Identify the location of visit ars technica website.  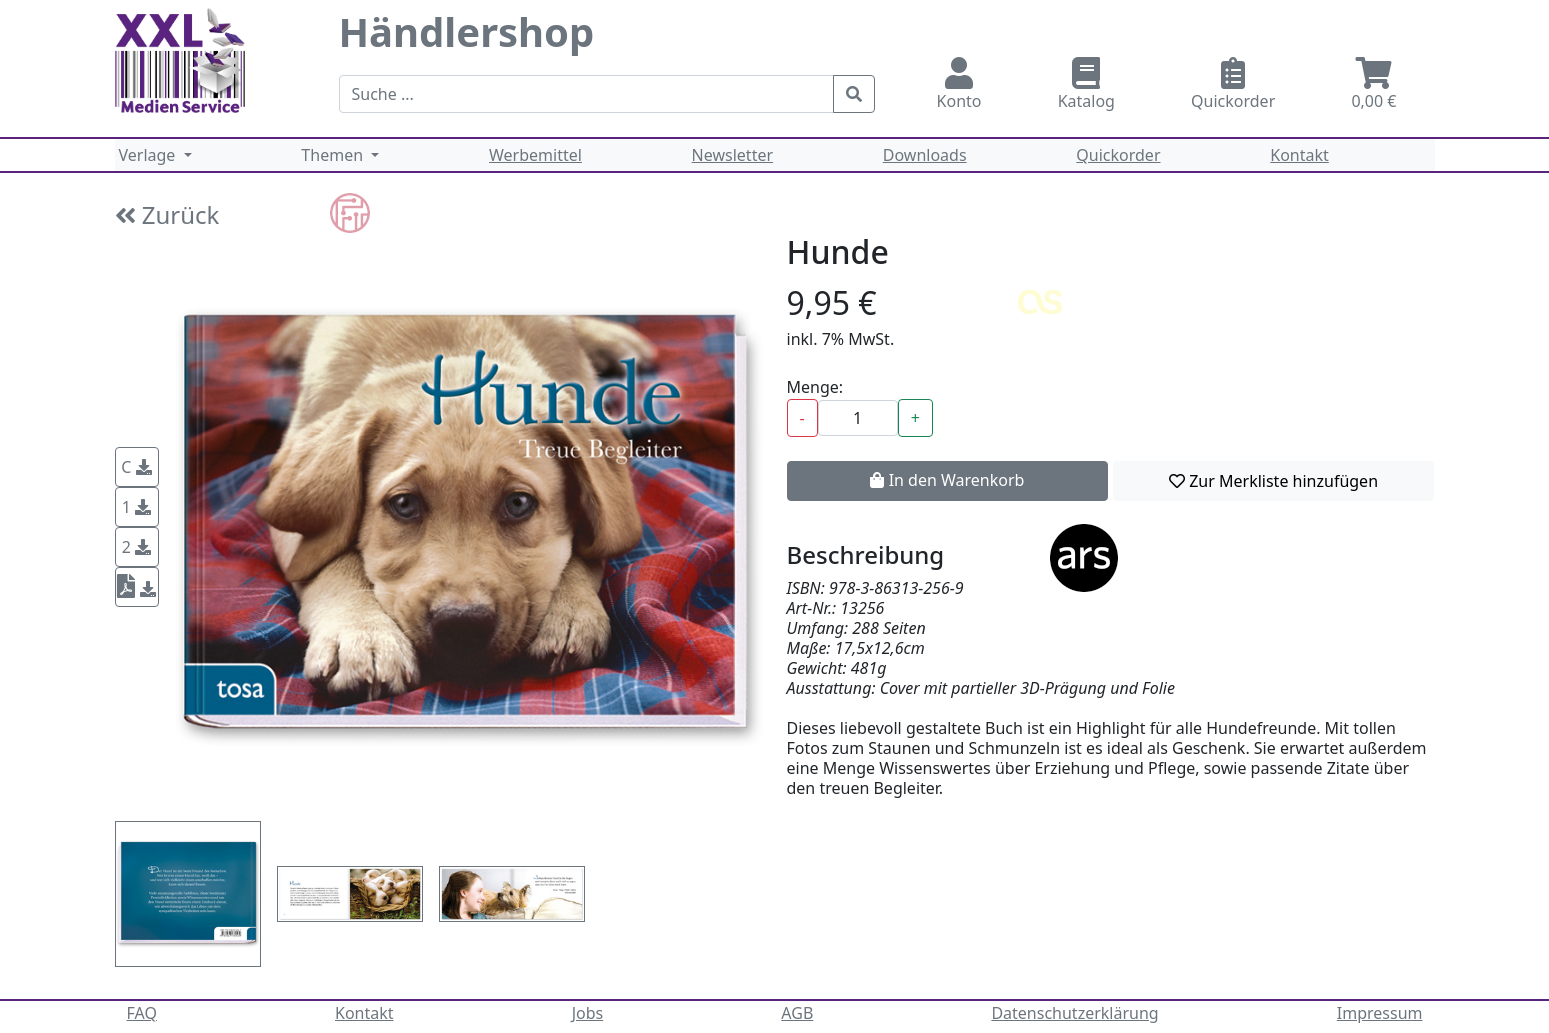
(1084, 558).